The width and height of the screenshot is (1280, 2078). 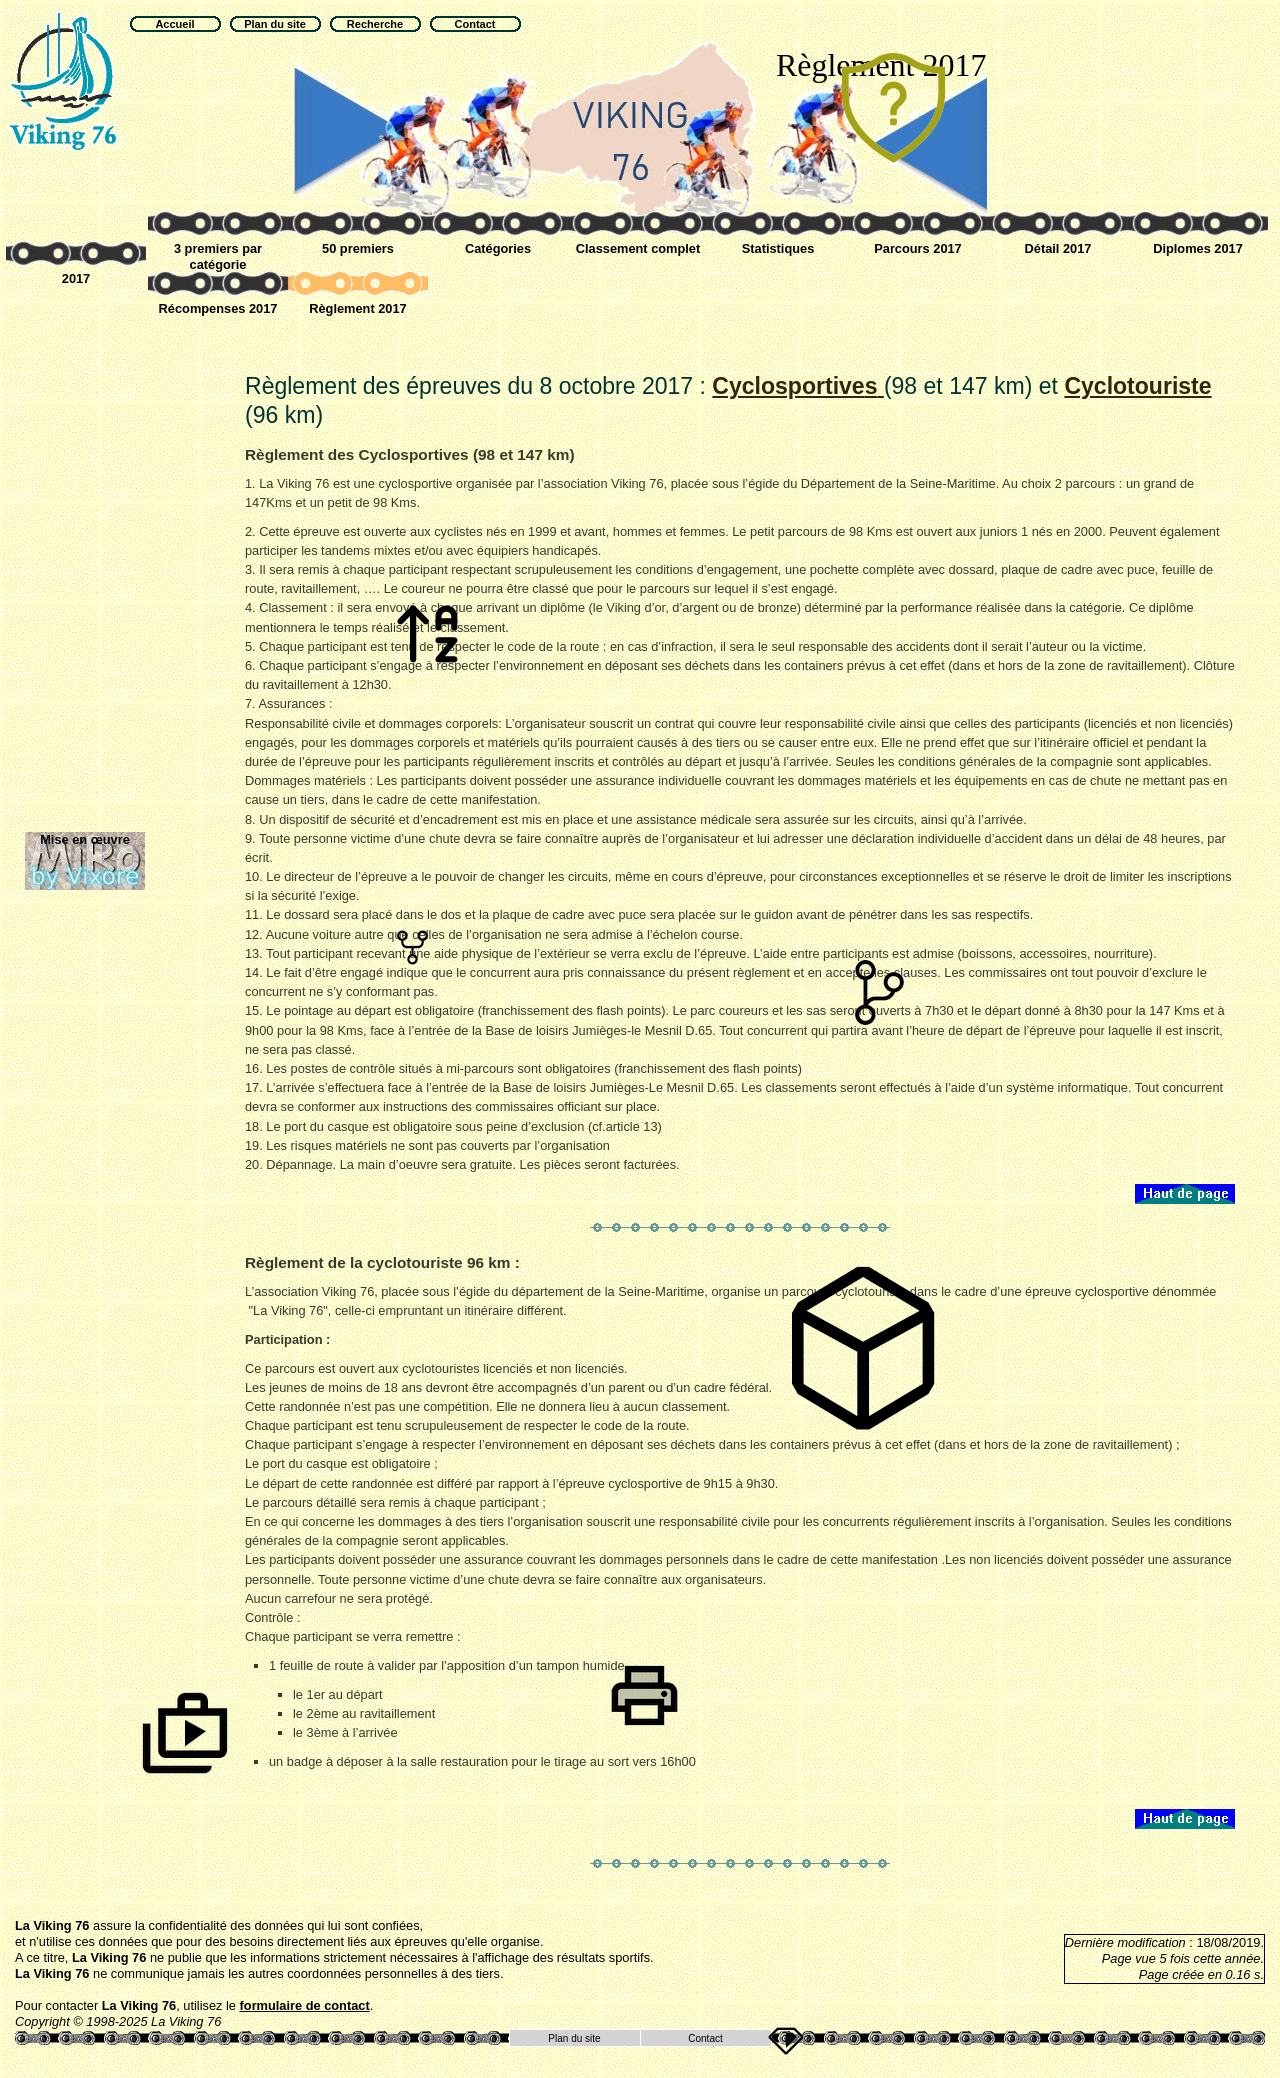 What do you see at coordinates (786, 2040) in the screenshot?
I see `ruby programming language file type indicator` at bounding box center [786, 2040].